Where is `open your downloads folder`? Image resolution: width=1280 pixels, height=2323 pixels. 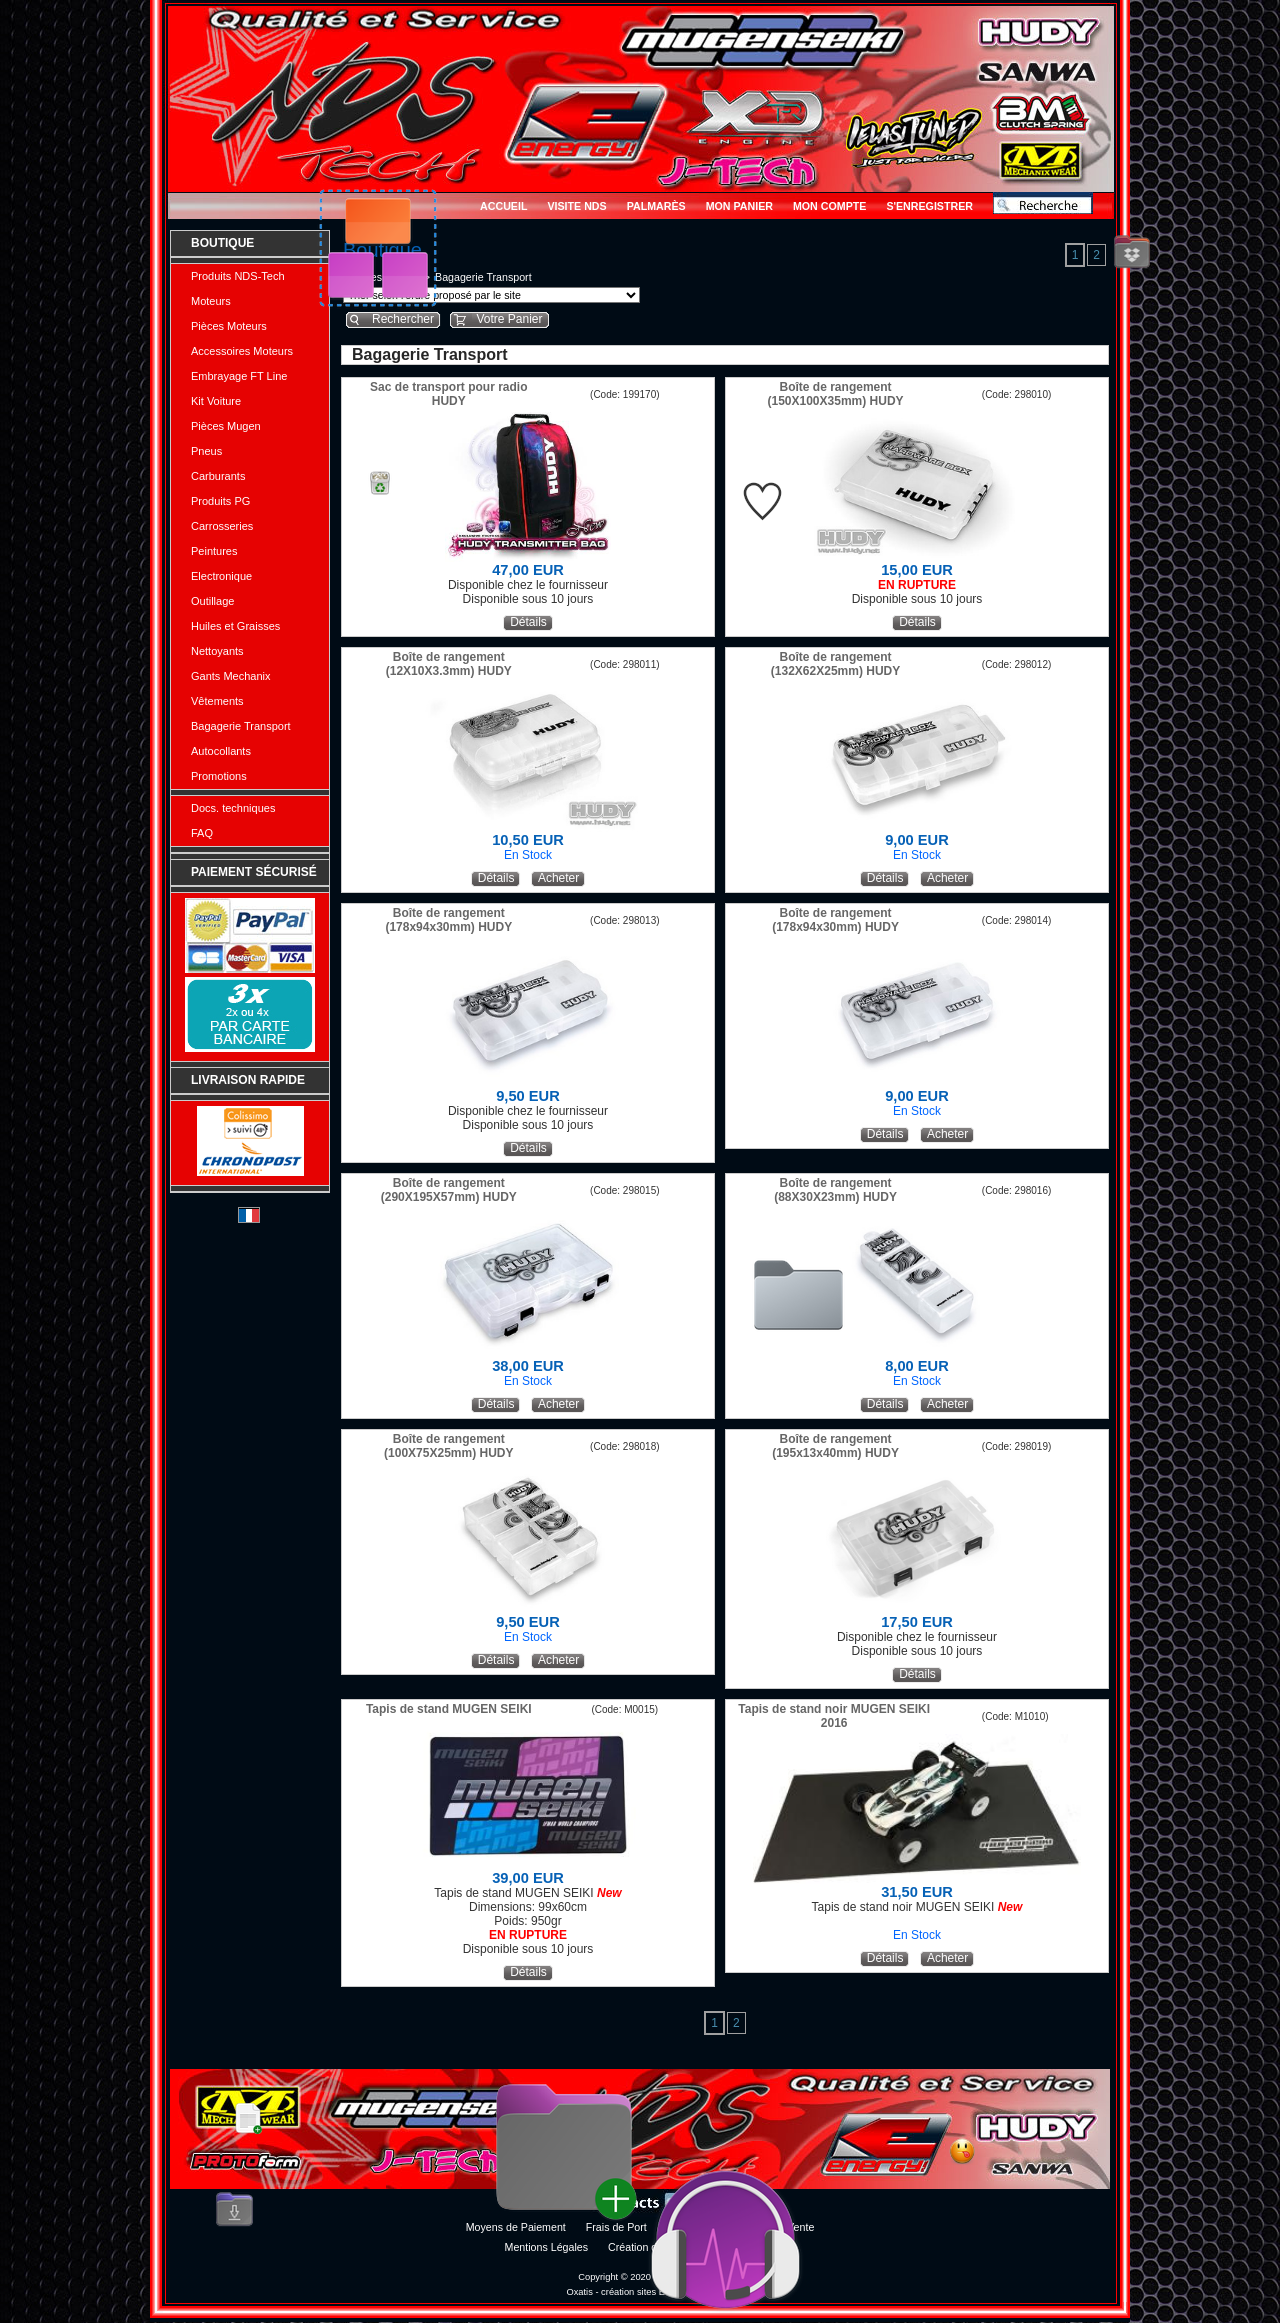 open your downloads folder is located at coordinates (234, 2208).